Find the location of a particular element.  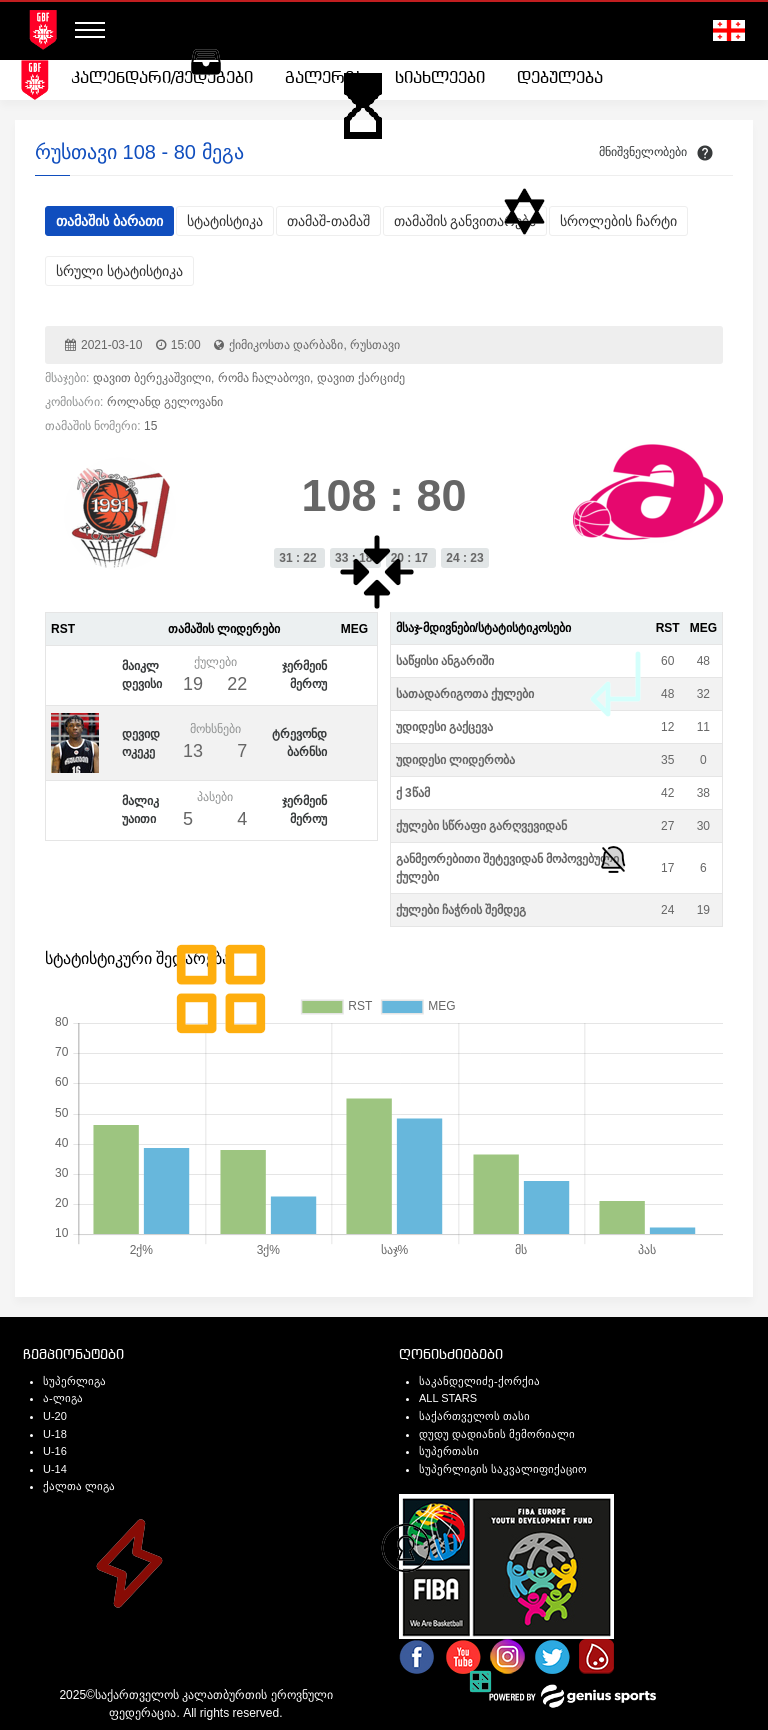

collapse or minimize content from all sides is located at coordinates (377, 572).